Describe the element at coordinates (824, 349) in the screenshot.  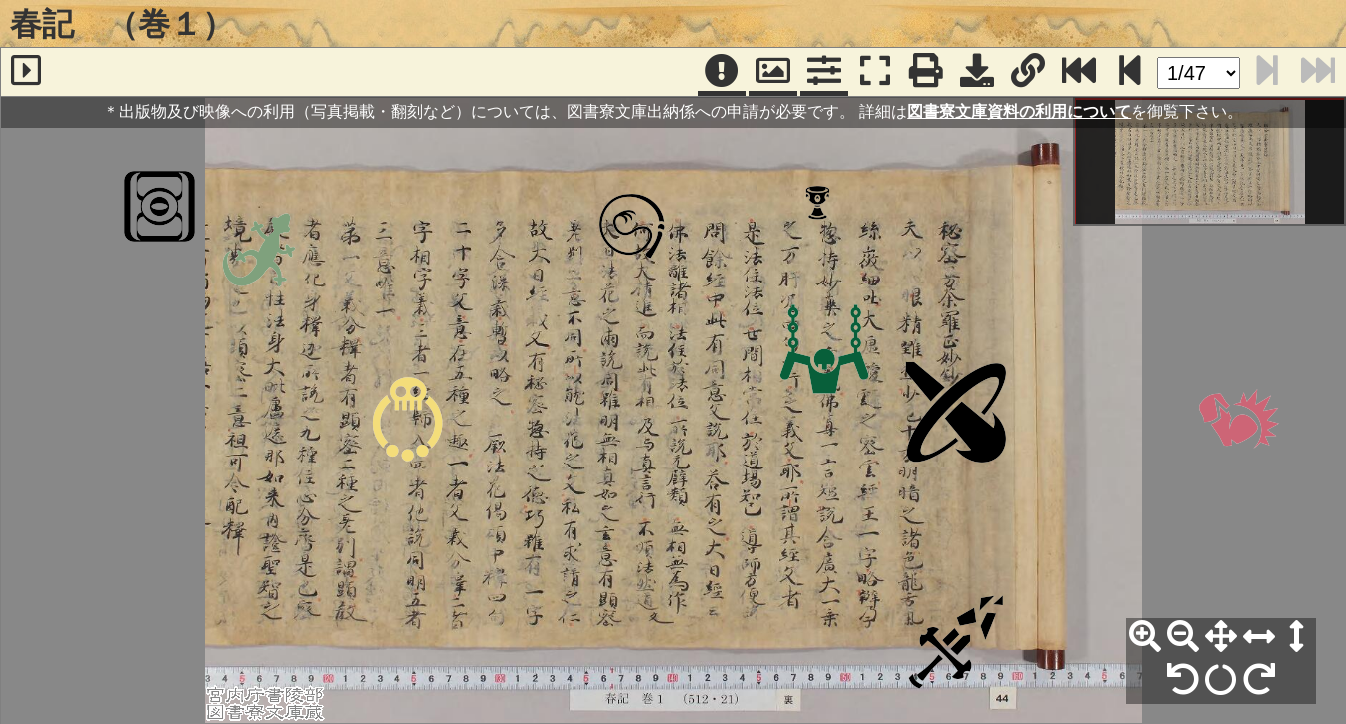
I see `indicates a captured or restrained character status` at that location.